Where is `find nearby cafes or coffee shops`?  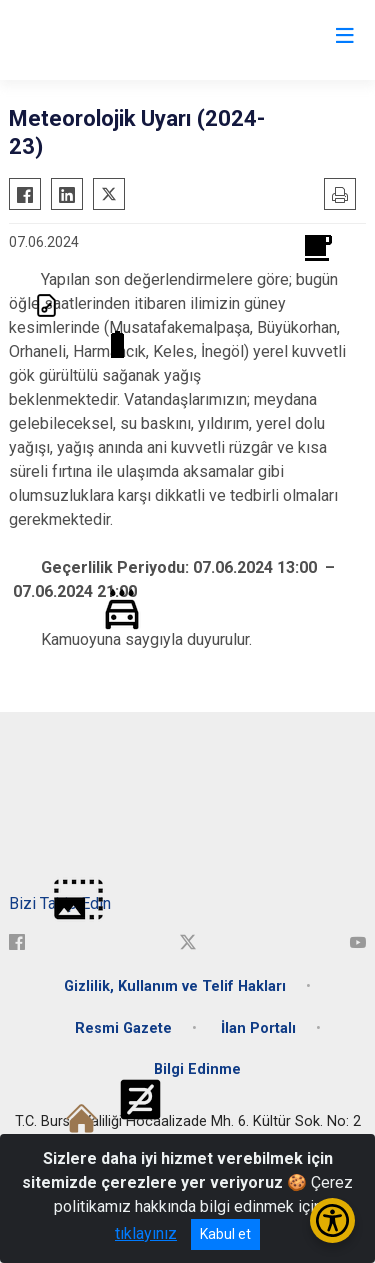 find nearby cafes or coffee shops is located at coordinates (317, 248).